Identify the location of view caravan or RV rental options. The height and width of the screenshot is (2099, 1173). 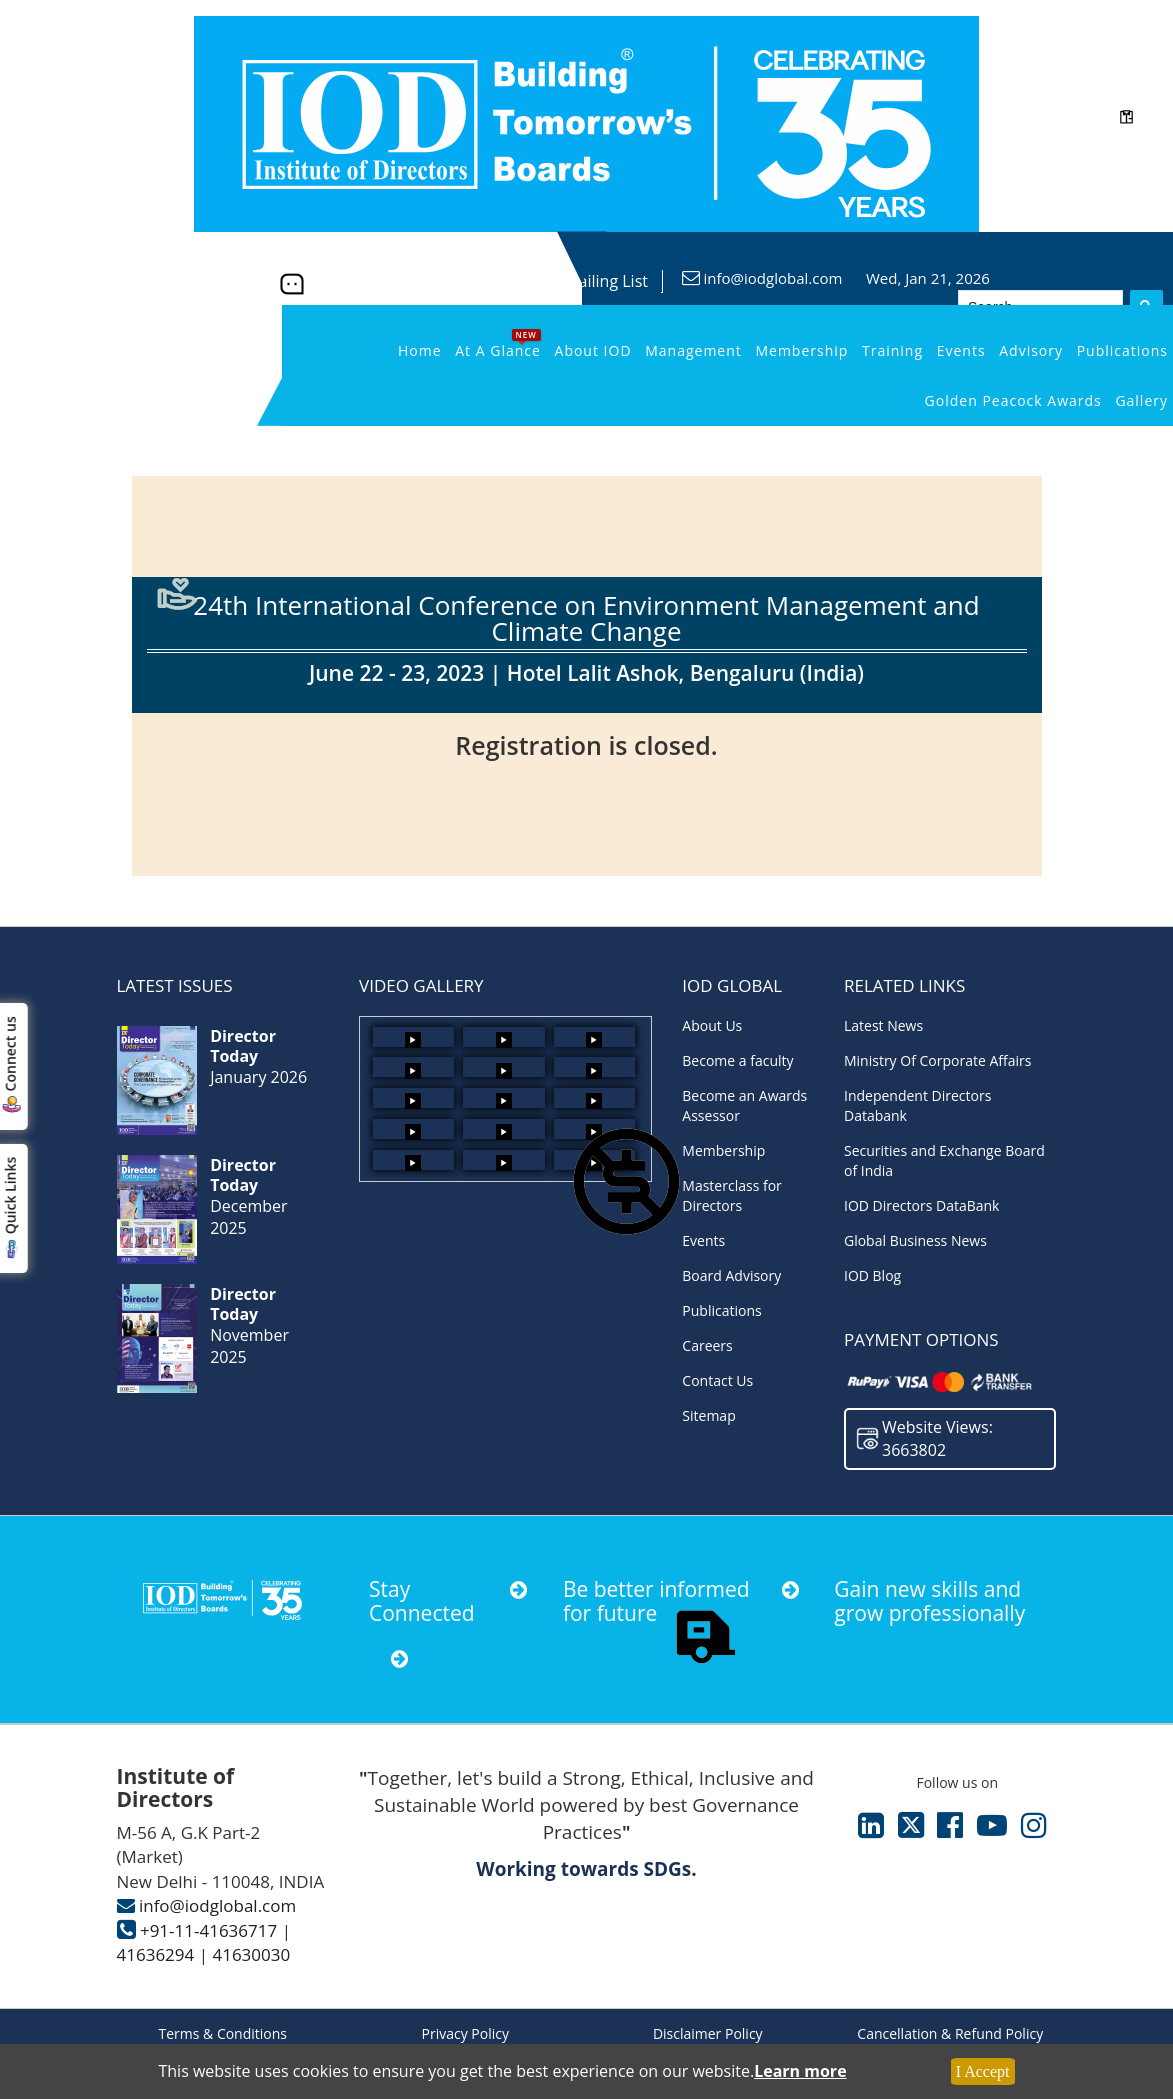
(704, 1635).